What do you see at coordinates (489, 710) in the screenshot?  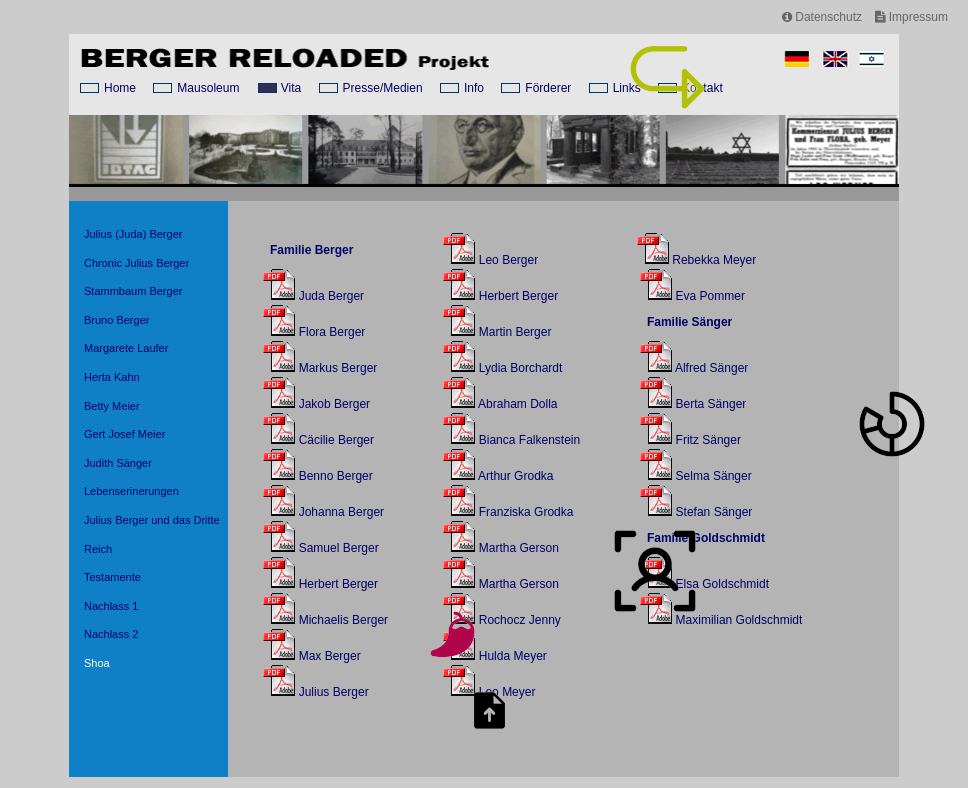 I see `upload a file` at bounding box center [489, 710].